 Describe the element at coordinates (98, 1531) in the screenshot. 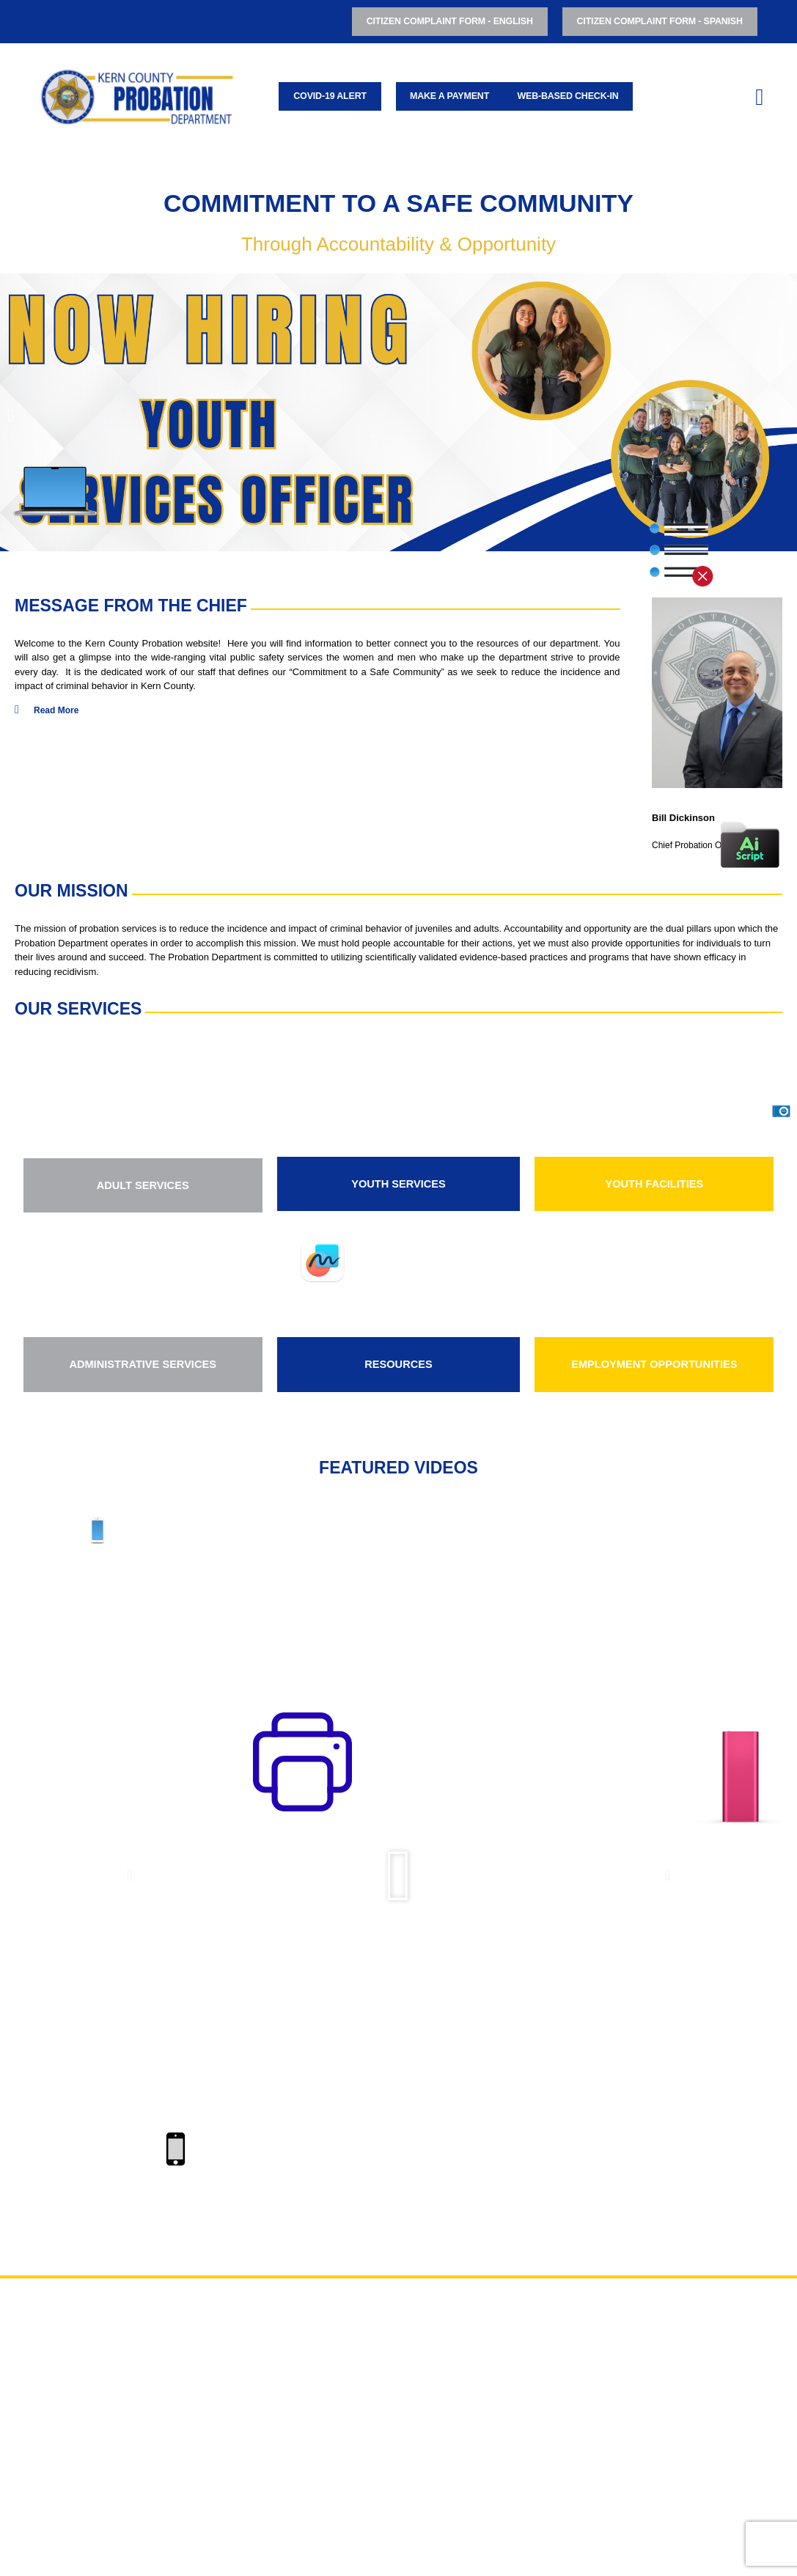

I see `indicates a connected iPhone device` at that location.